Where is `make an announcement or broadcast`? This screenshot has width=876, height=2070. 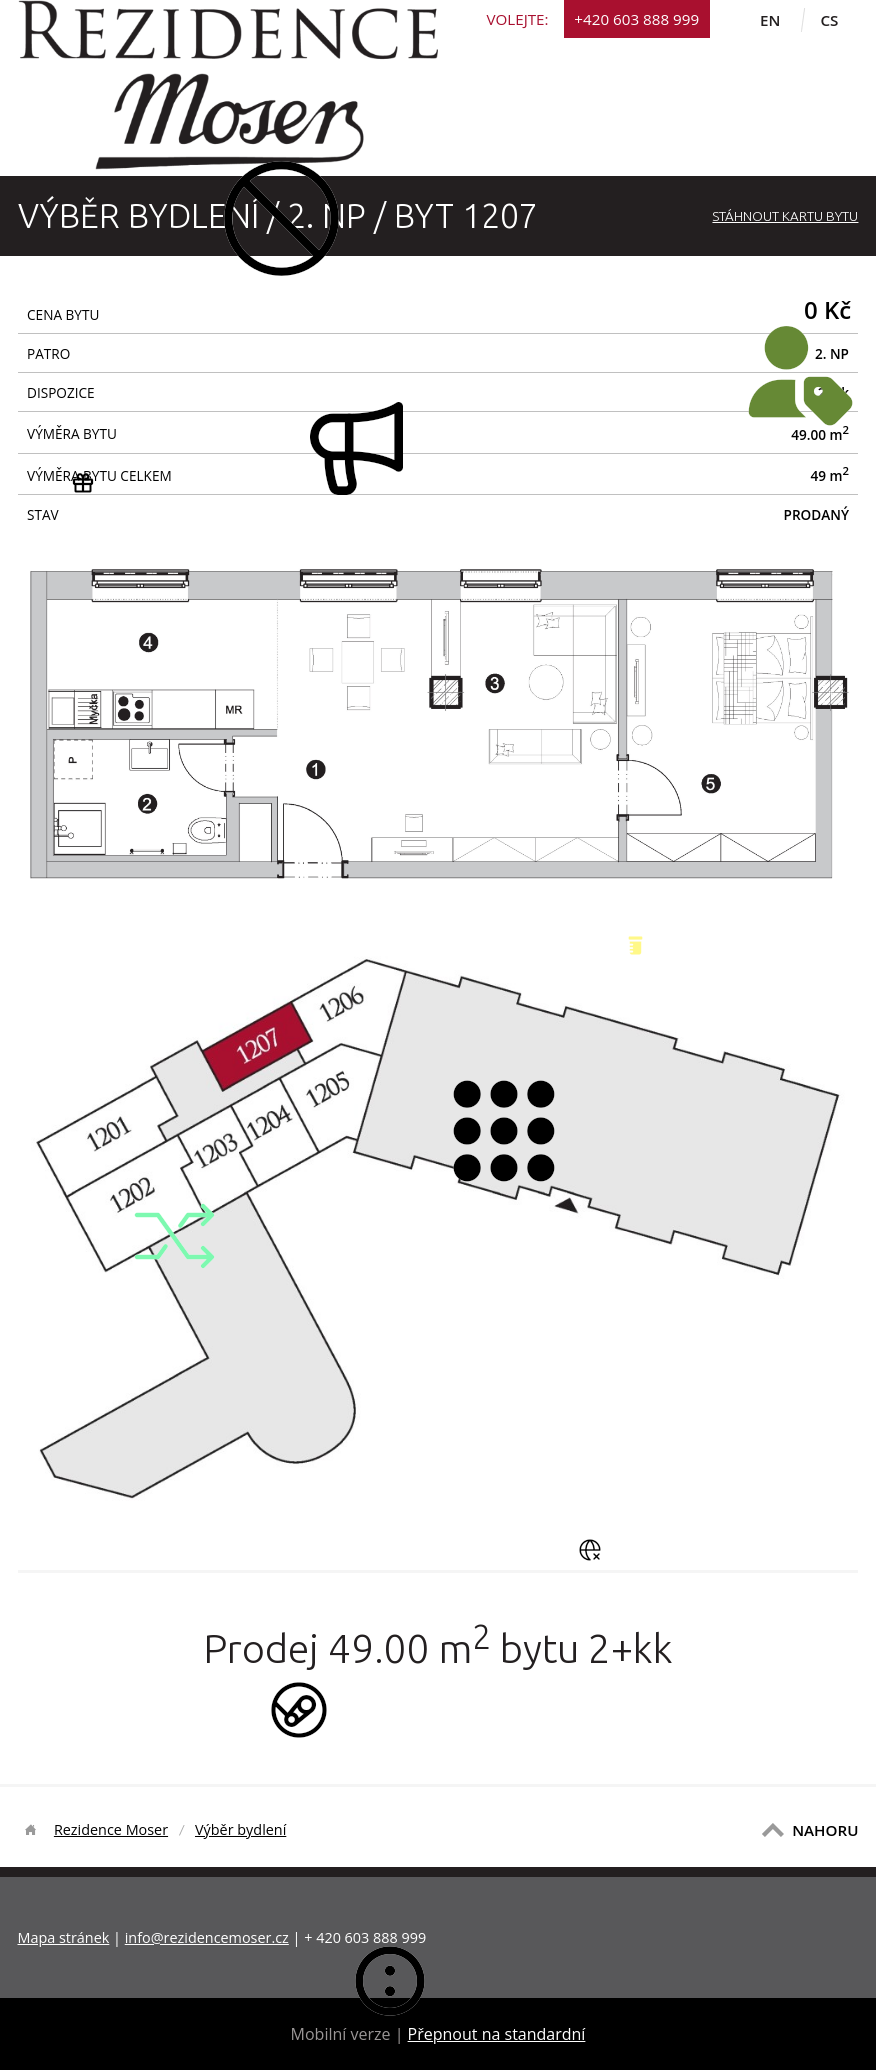
make an announcement or broadcast is located at coordinates (356, 448).